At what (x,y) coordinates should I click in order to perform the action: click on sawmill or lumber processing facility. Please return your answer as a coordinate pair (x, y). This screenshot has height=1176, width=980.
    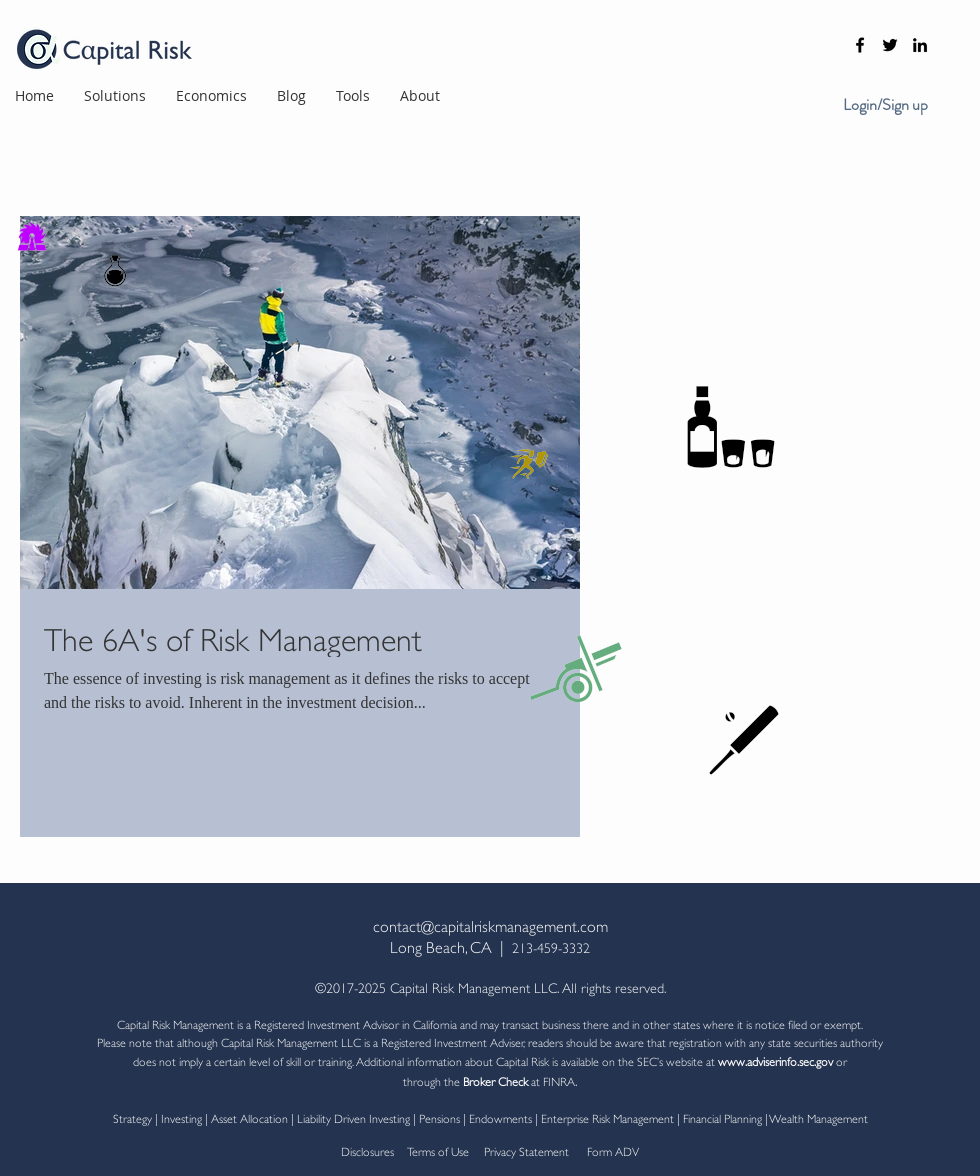
    Looking at the image, I should click on (32, 236).